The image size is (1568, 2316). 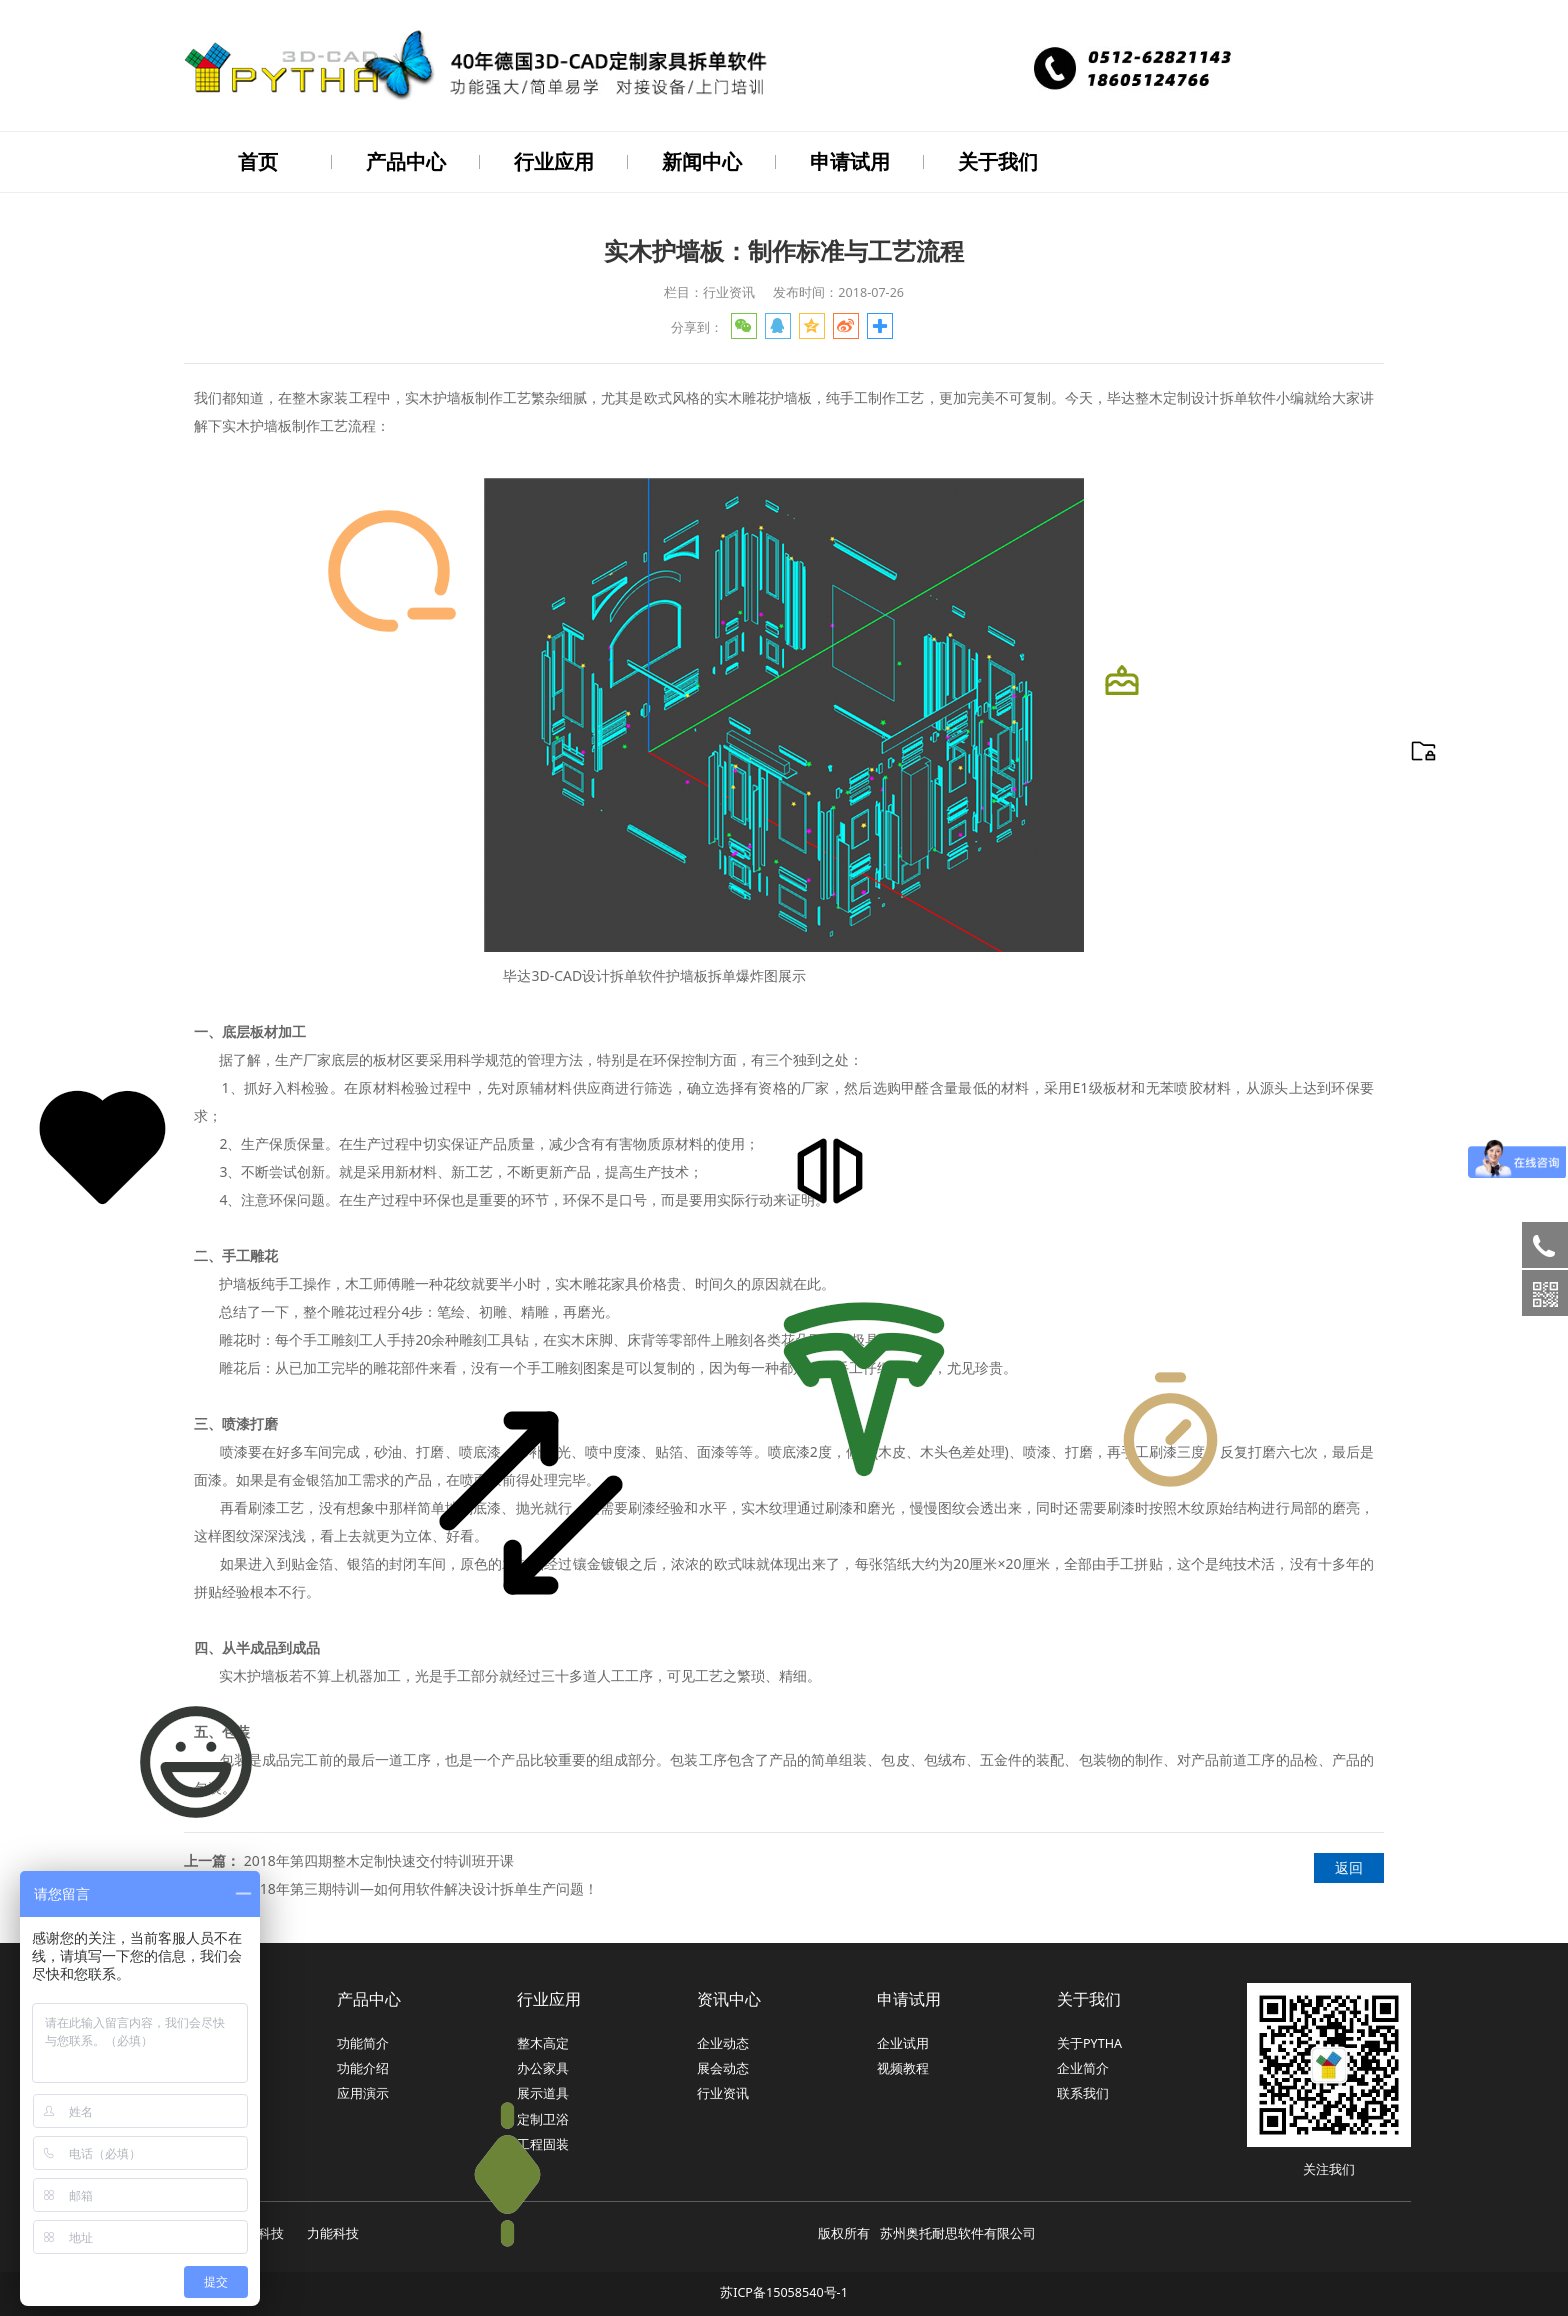 I want to click on Tesla brand logo, so click(x=864, y=1387).